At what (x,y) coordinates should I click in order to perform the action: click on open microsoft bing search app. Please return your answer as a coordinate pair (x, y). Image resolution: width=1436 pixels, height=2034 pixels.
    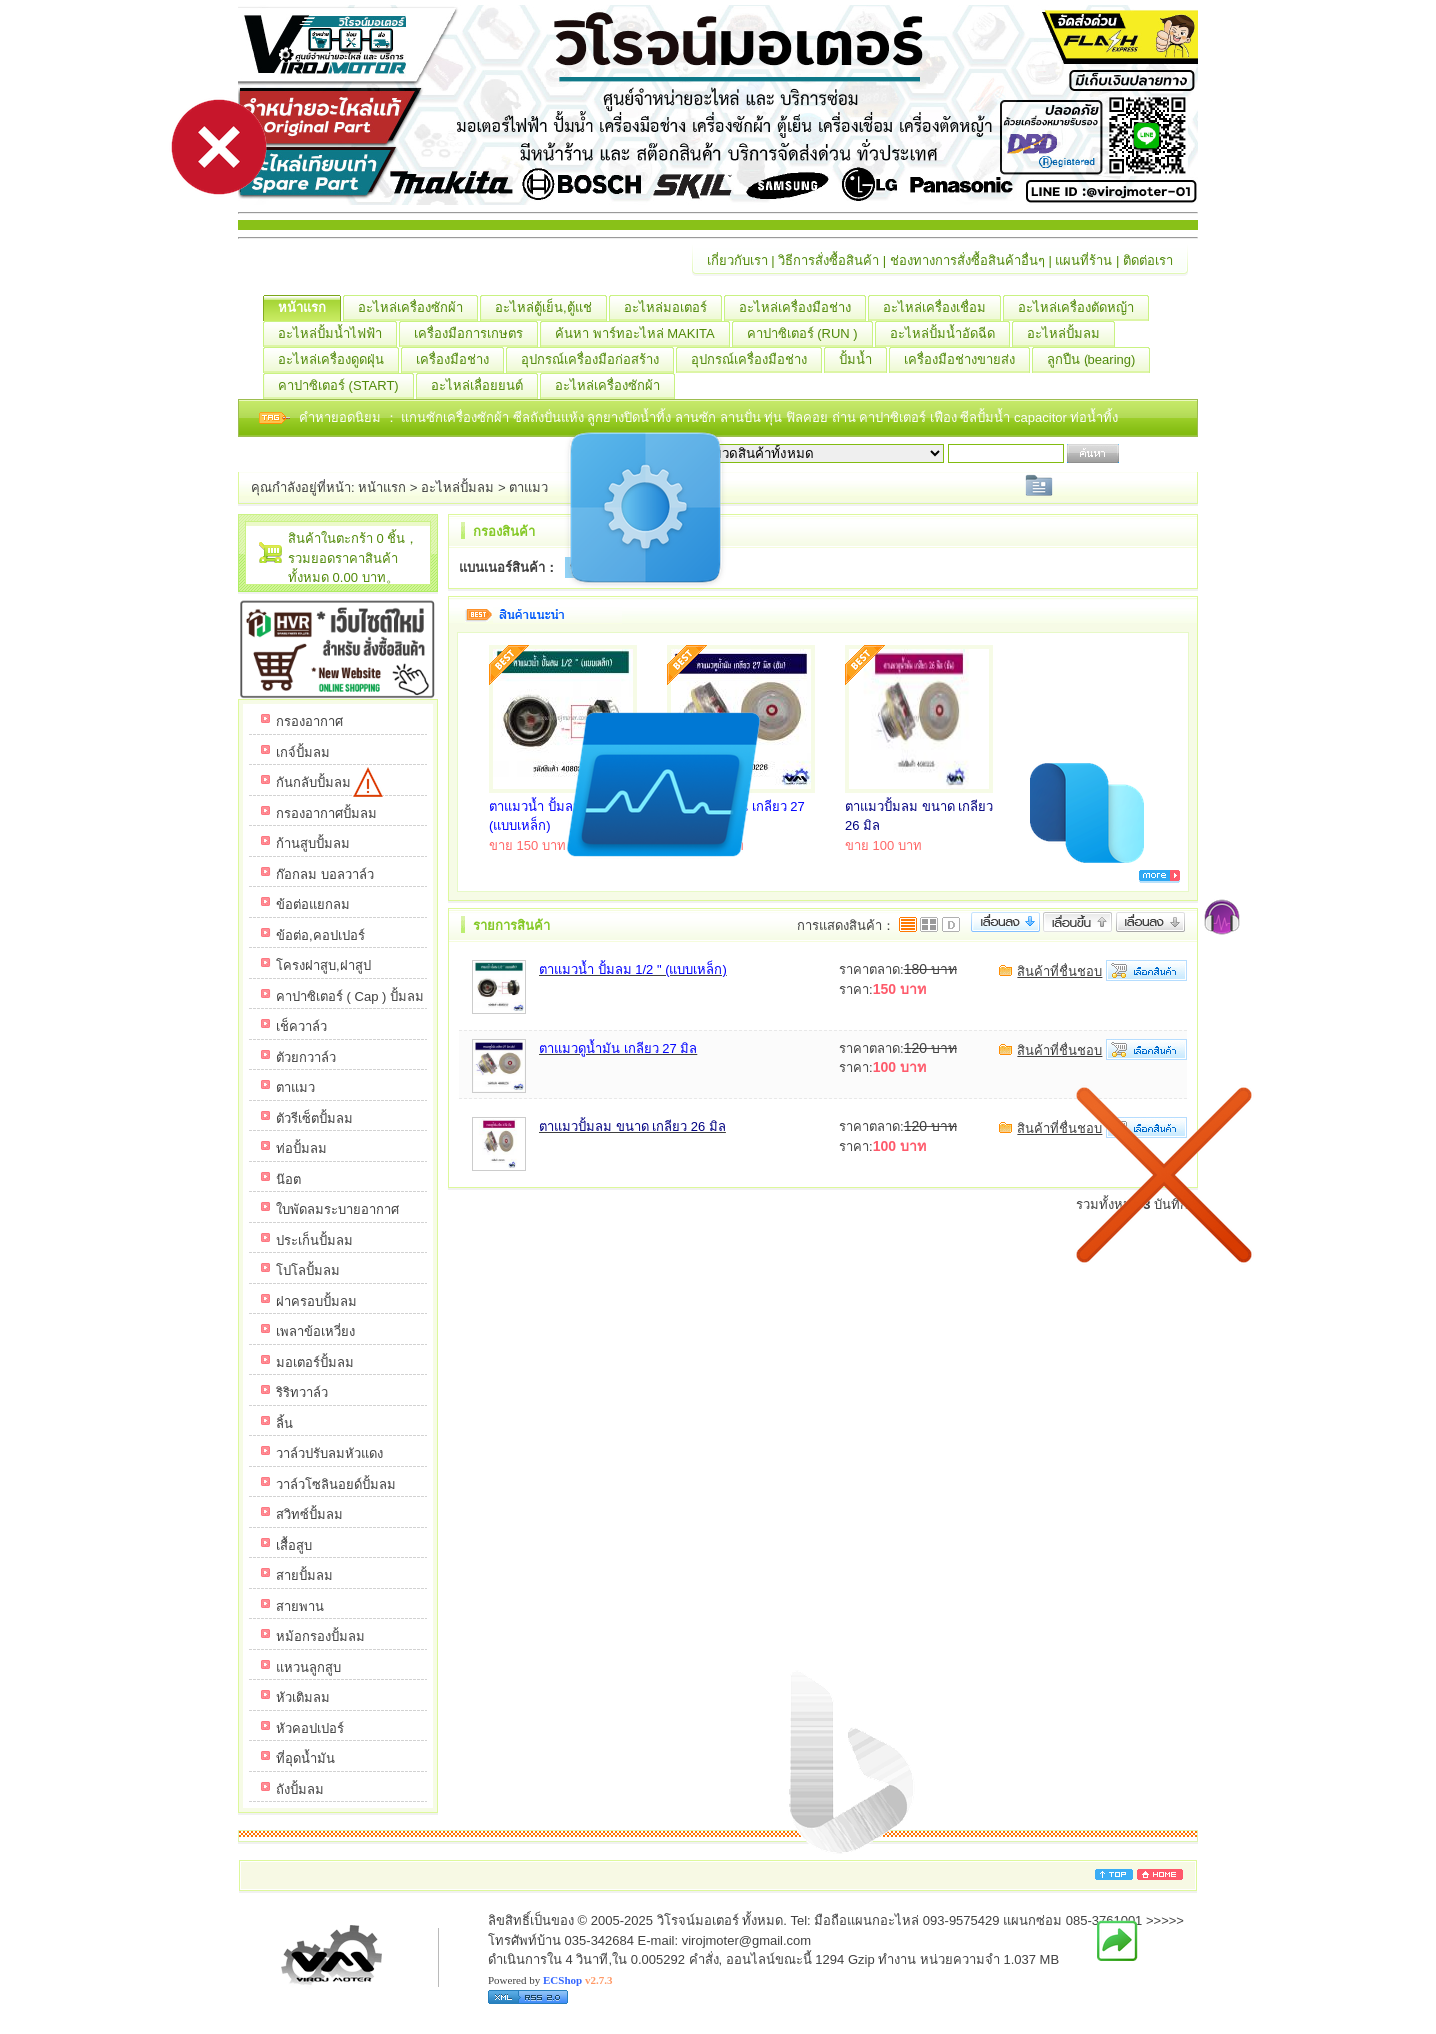
    Looking at the image, I should click on (852, 1762).